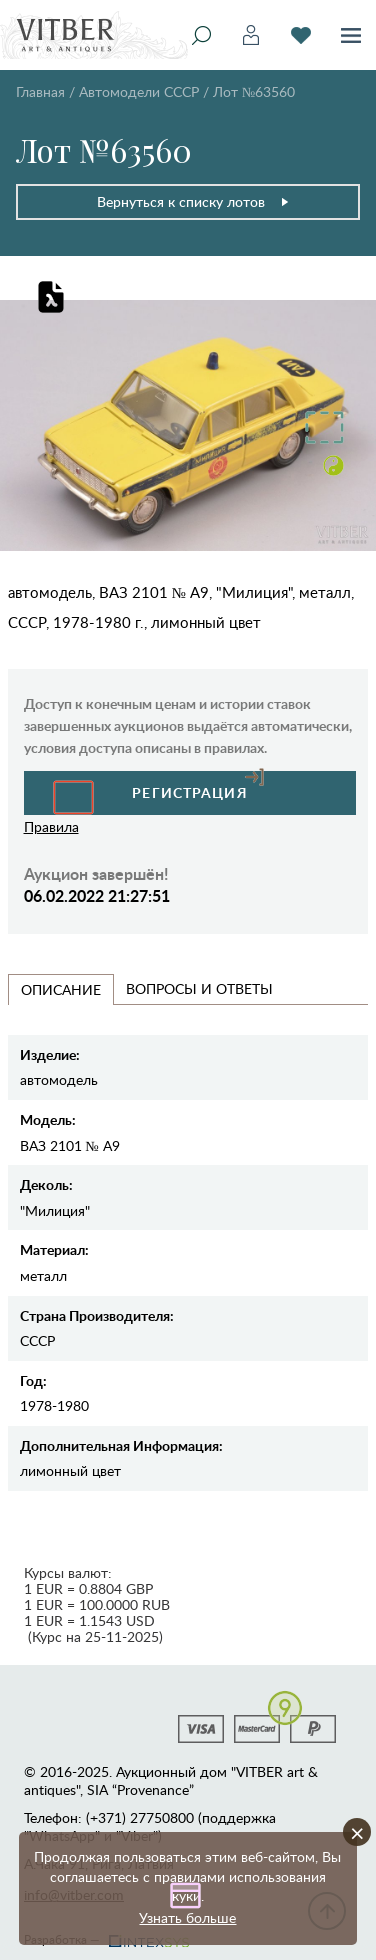 The height and width of the screenshot is (1960, 376). I want to click on open web browser, so click(185, 1895).